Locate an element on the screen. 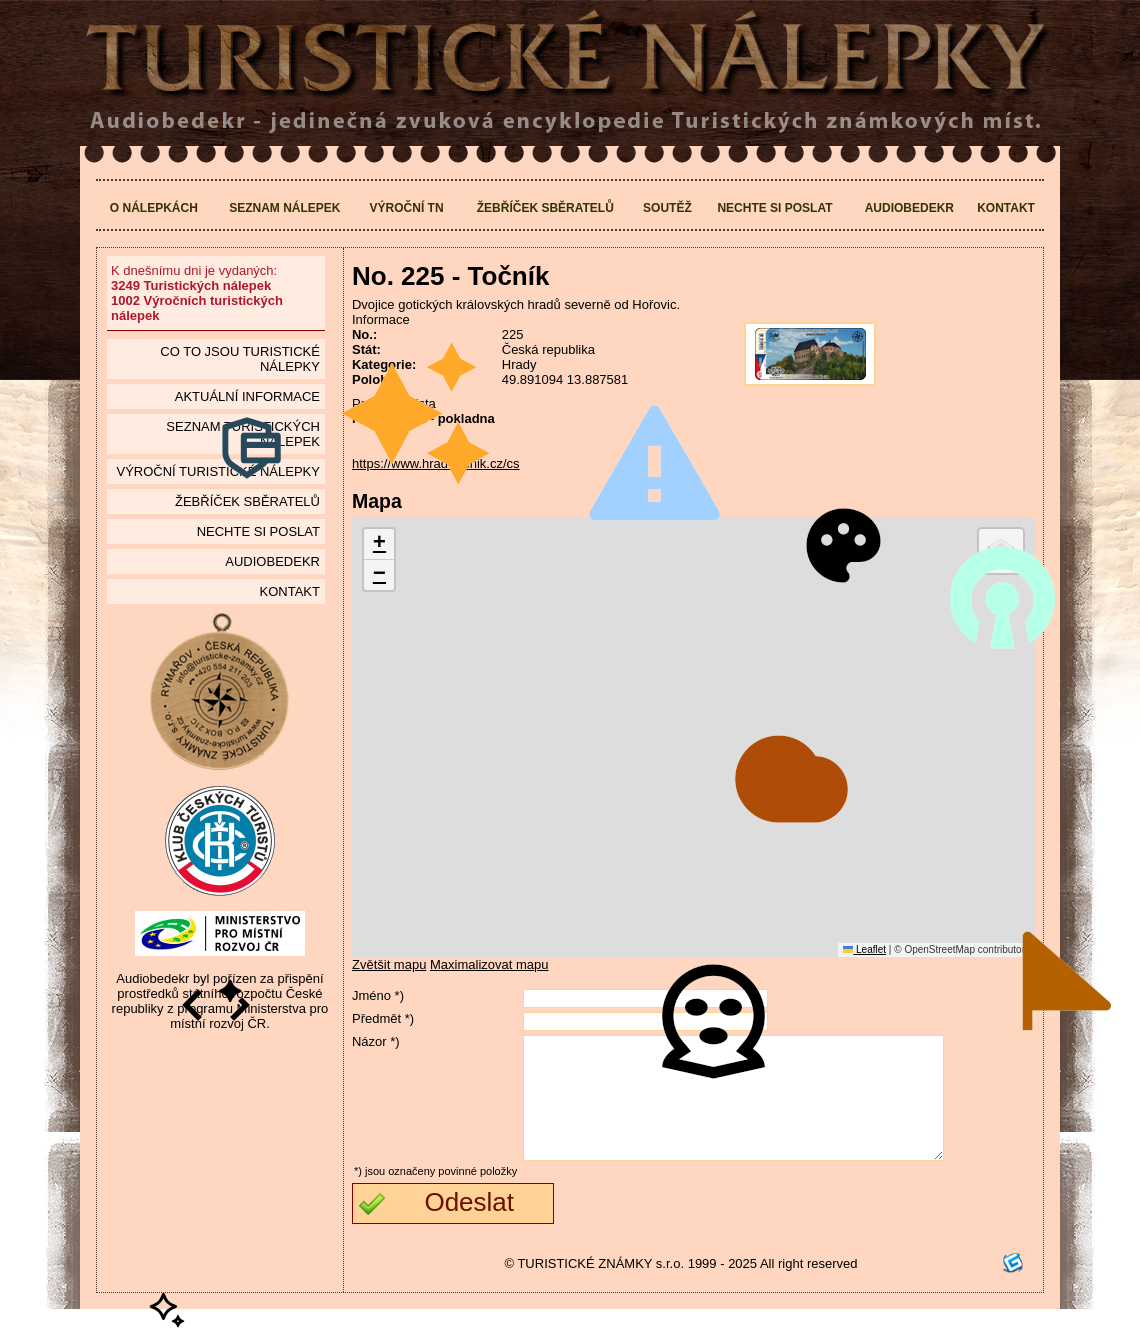 The image size is (1140, 1333). open OpenVPN settings is located at coordinates (1002, 597).